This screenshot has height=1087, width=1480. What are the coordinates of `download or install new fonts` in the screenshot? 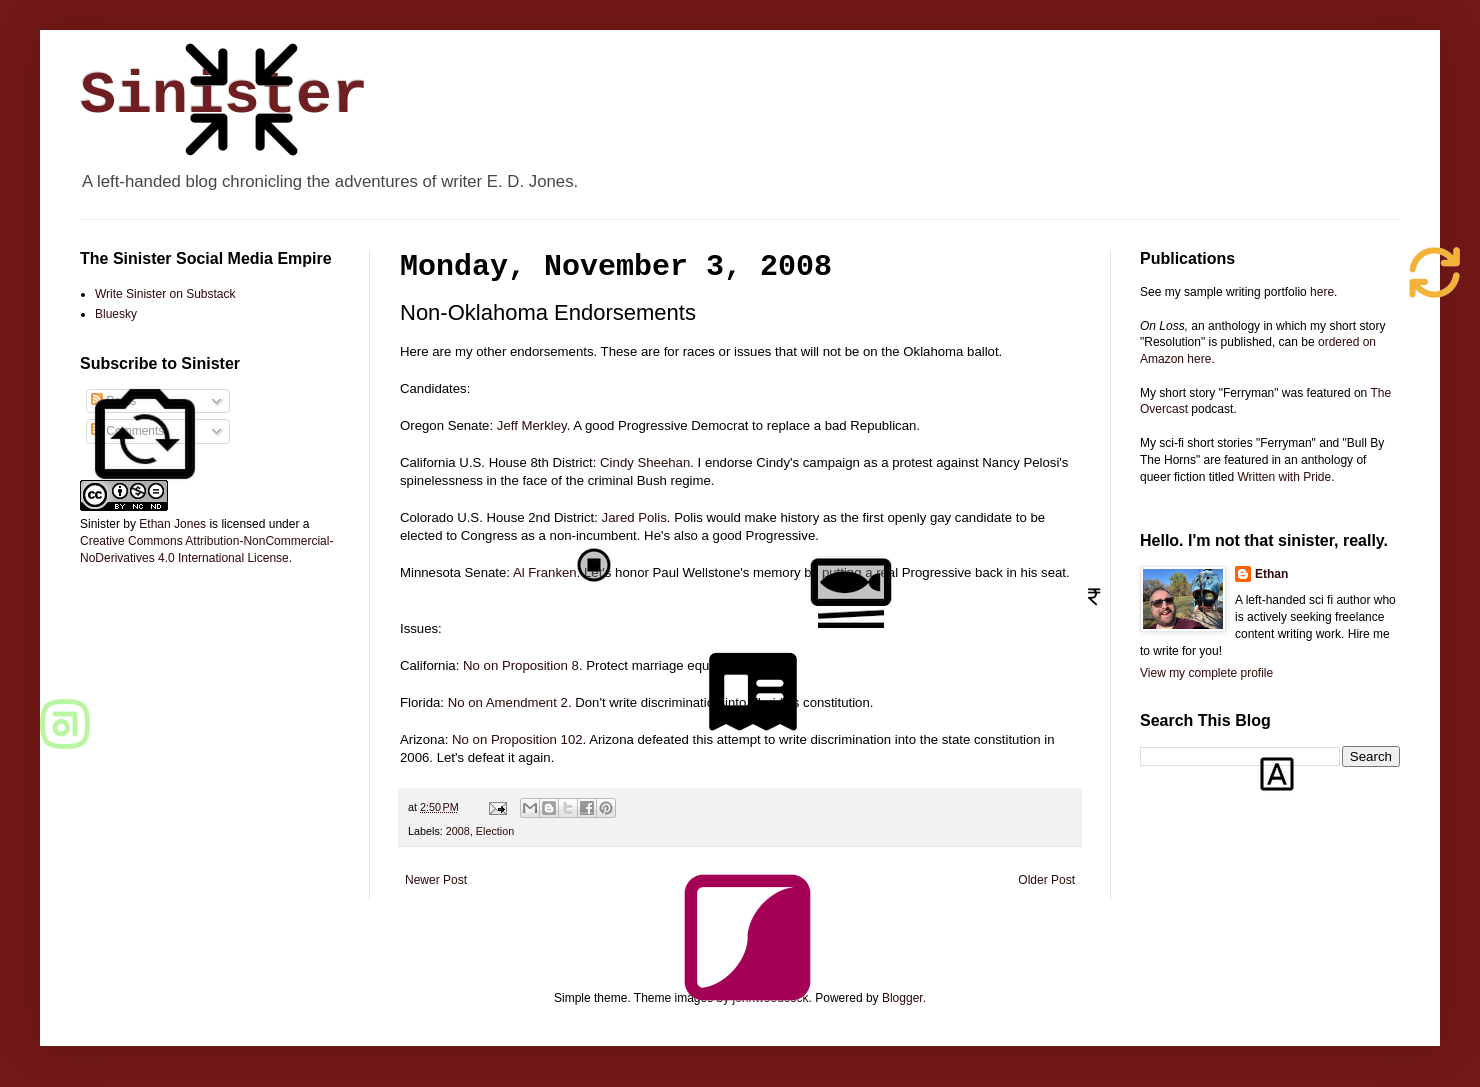 It's located at (1277, 774).